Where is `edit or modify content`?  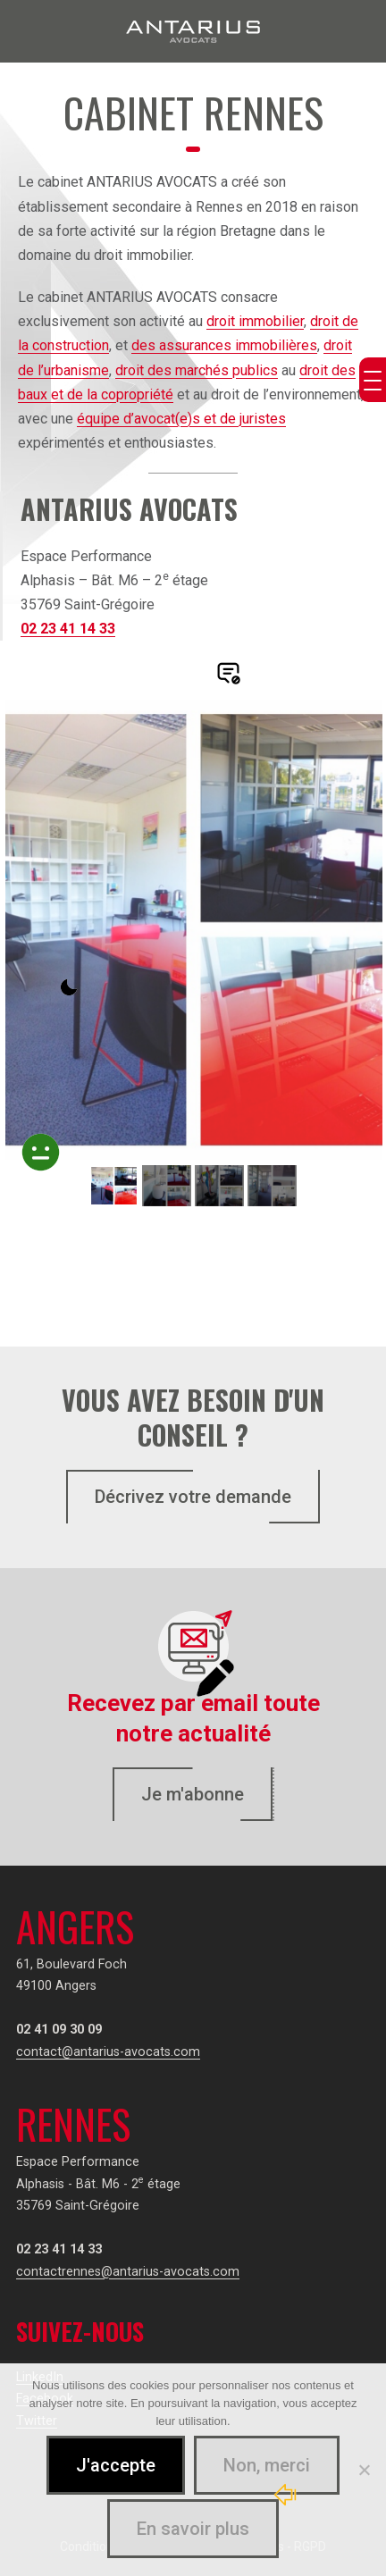 edit or modify content is located at coordinates (215, 1678).